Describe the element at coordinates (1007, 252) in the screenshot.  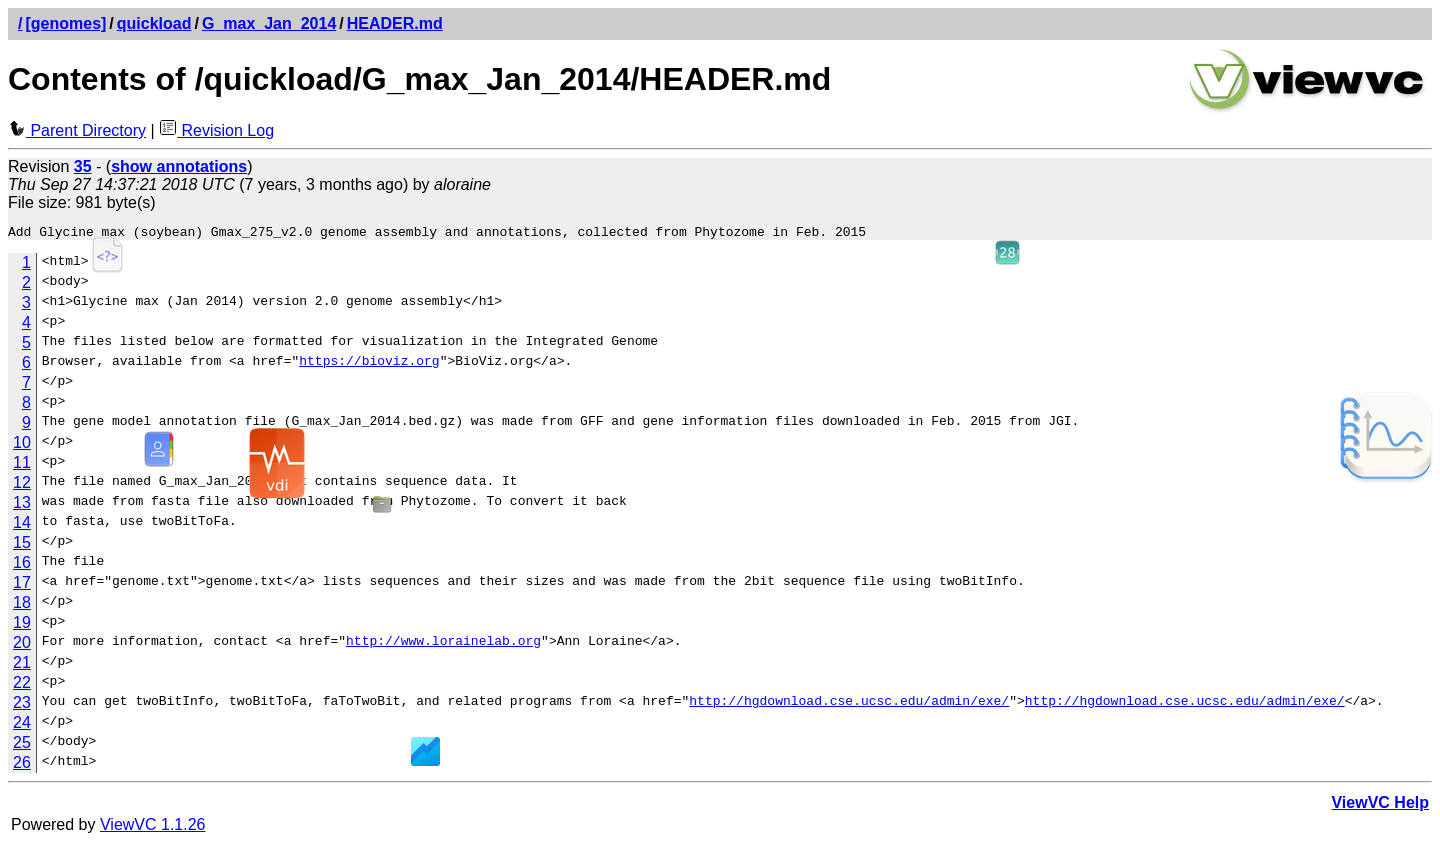
I see `open the gnome calendar app` at that location.